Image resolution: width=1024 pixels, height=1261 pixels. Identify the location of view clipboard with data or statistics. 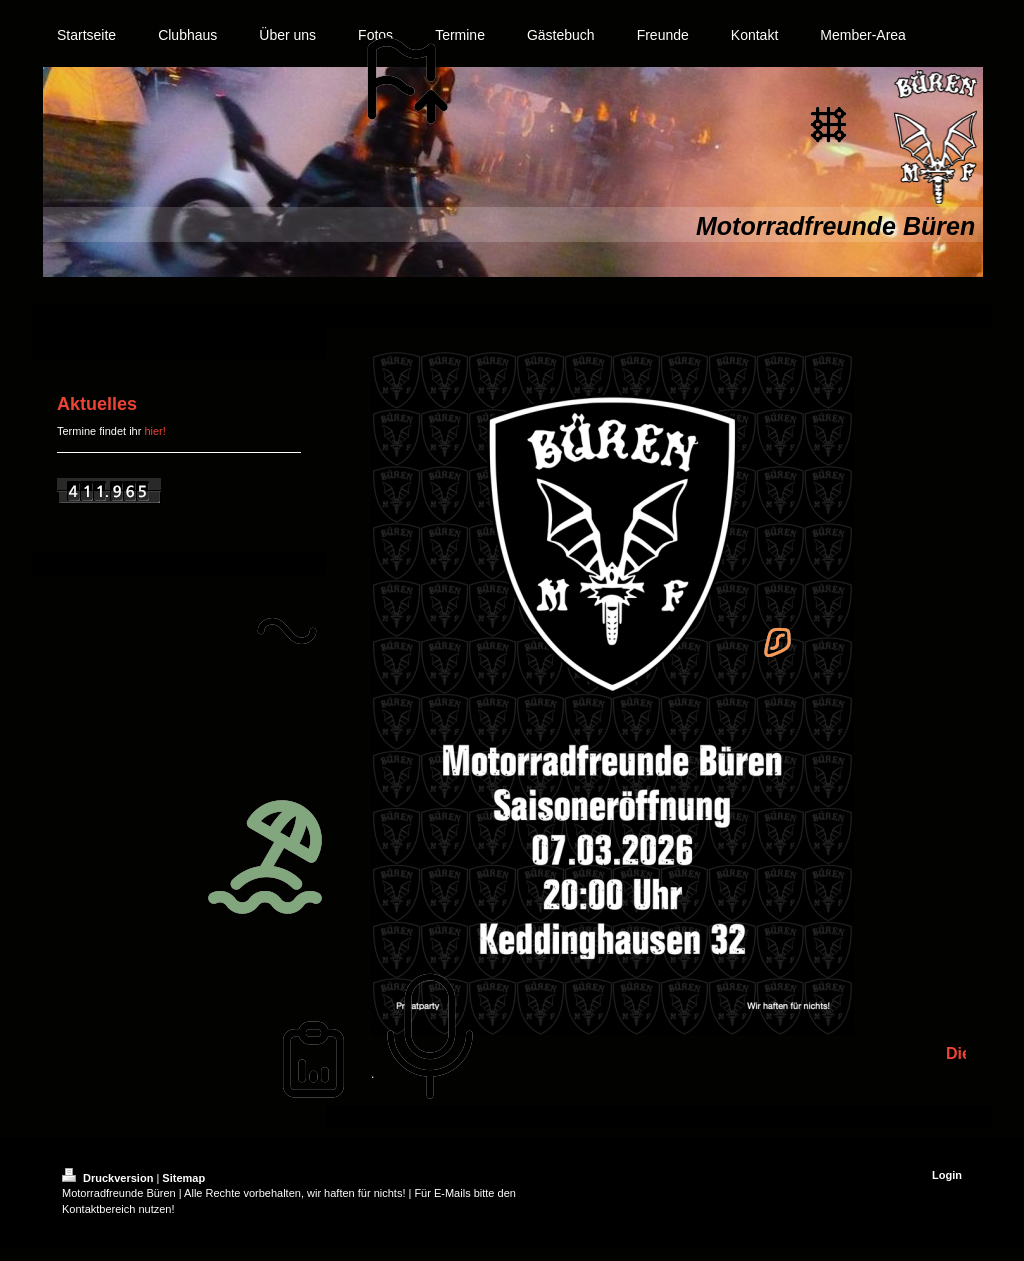
(313, 1059).